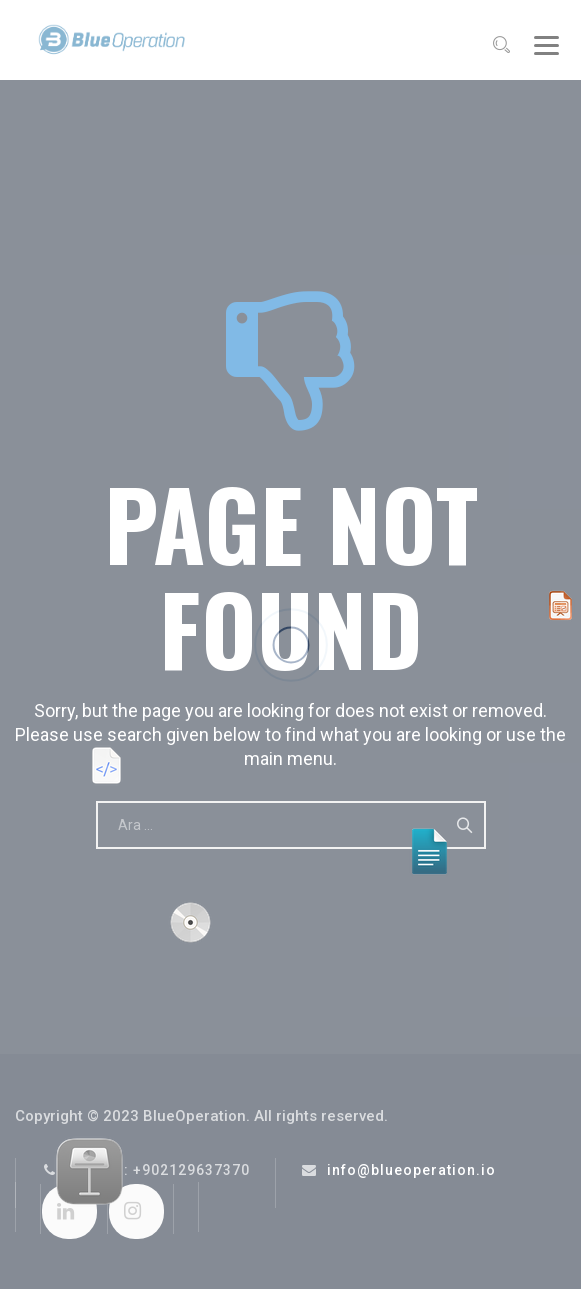 Image resolution: width=581 pixels, height=1289 pixels. Describe the element at coordinates (106, 765) in the screenshot. I see `an html file or web document` at that location.